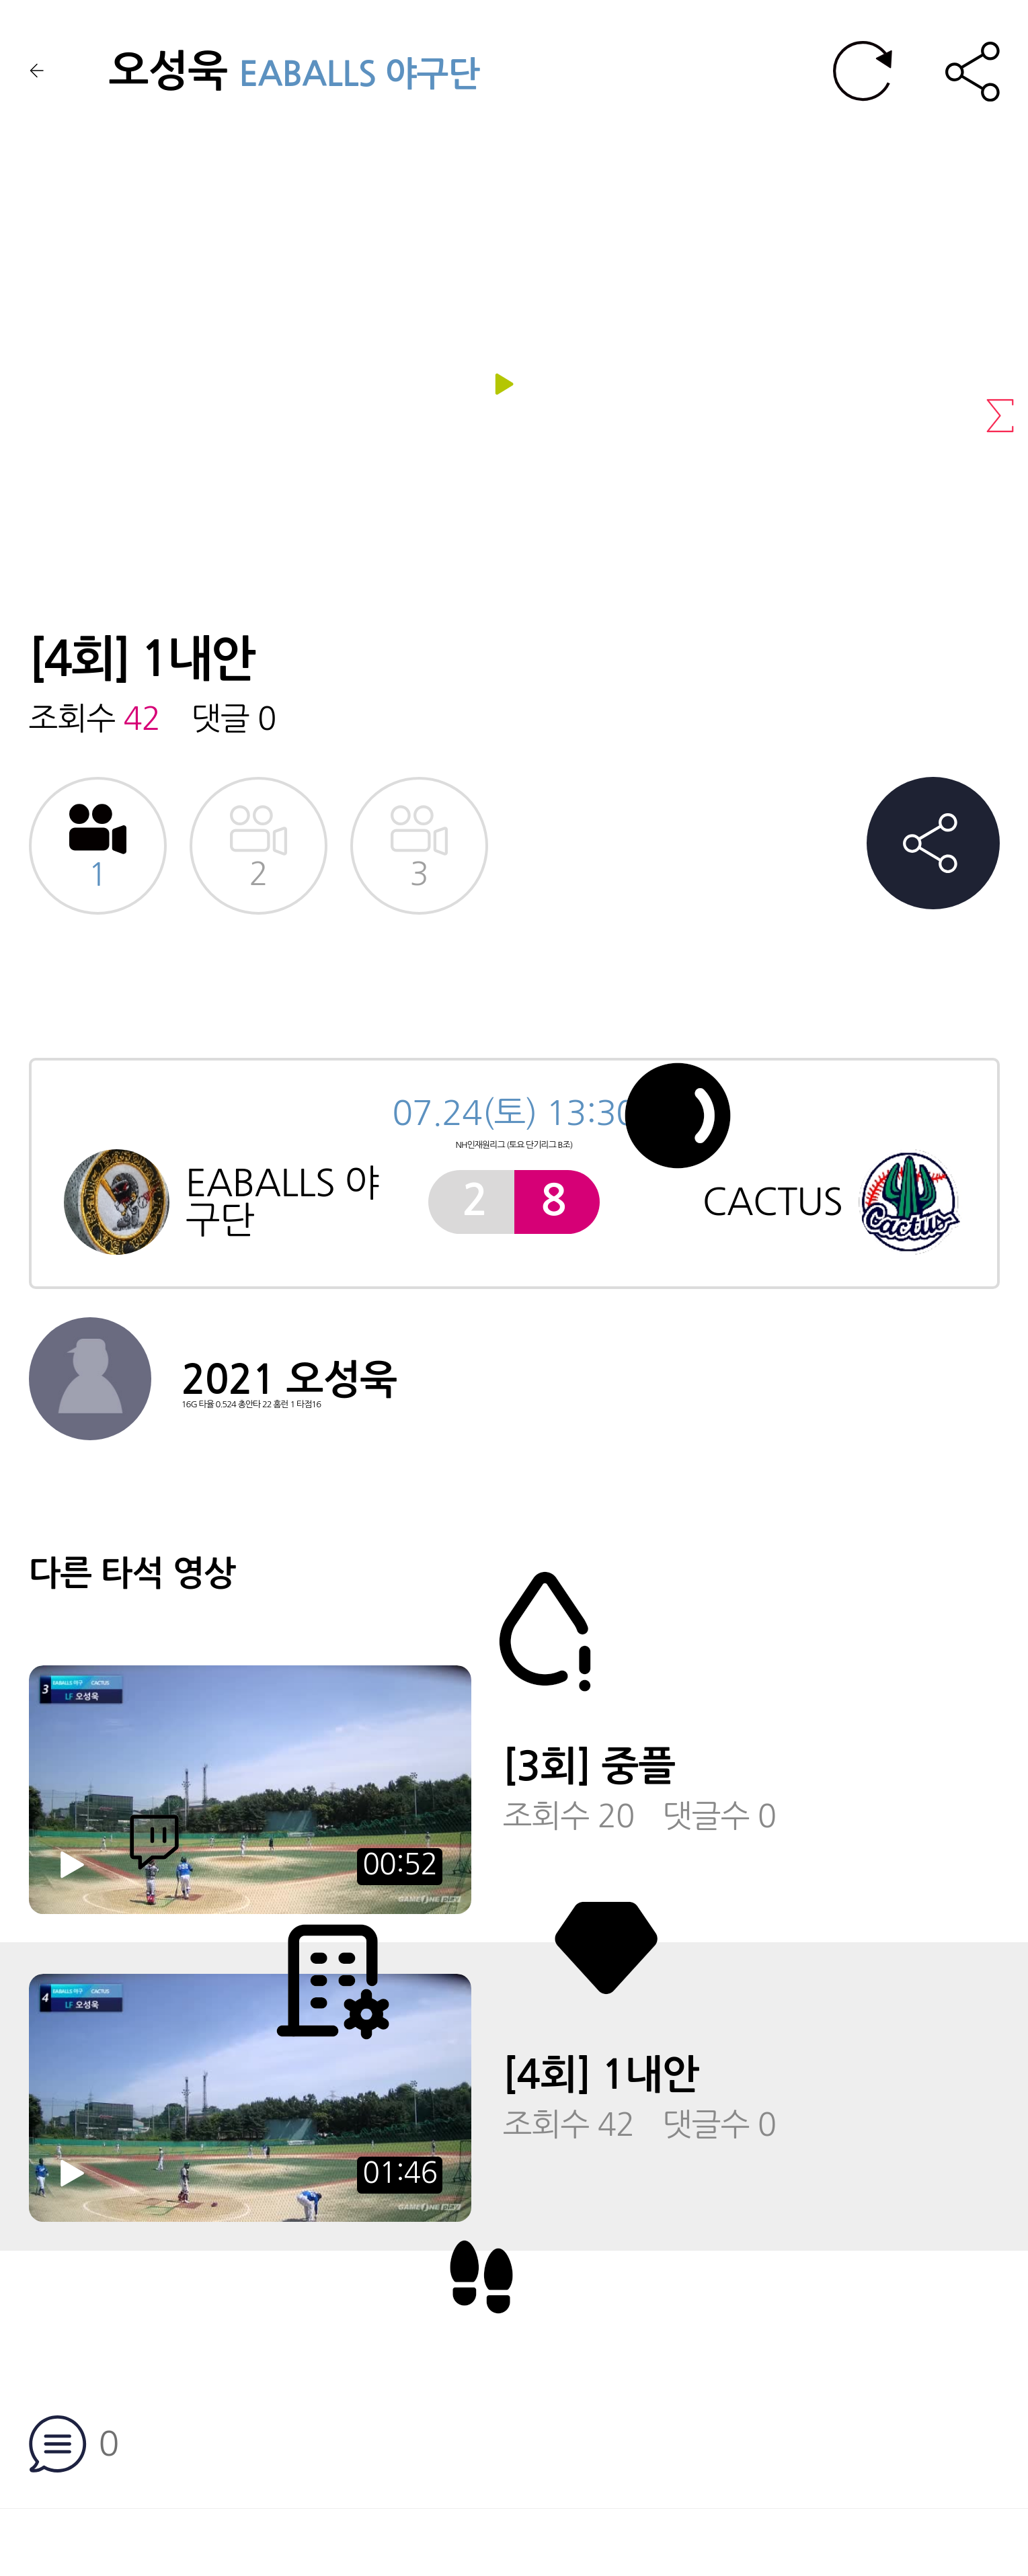 The image size is (1028, 2576). I want to click on access building or facility settings, so click(333, 1981).